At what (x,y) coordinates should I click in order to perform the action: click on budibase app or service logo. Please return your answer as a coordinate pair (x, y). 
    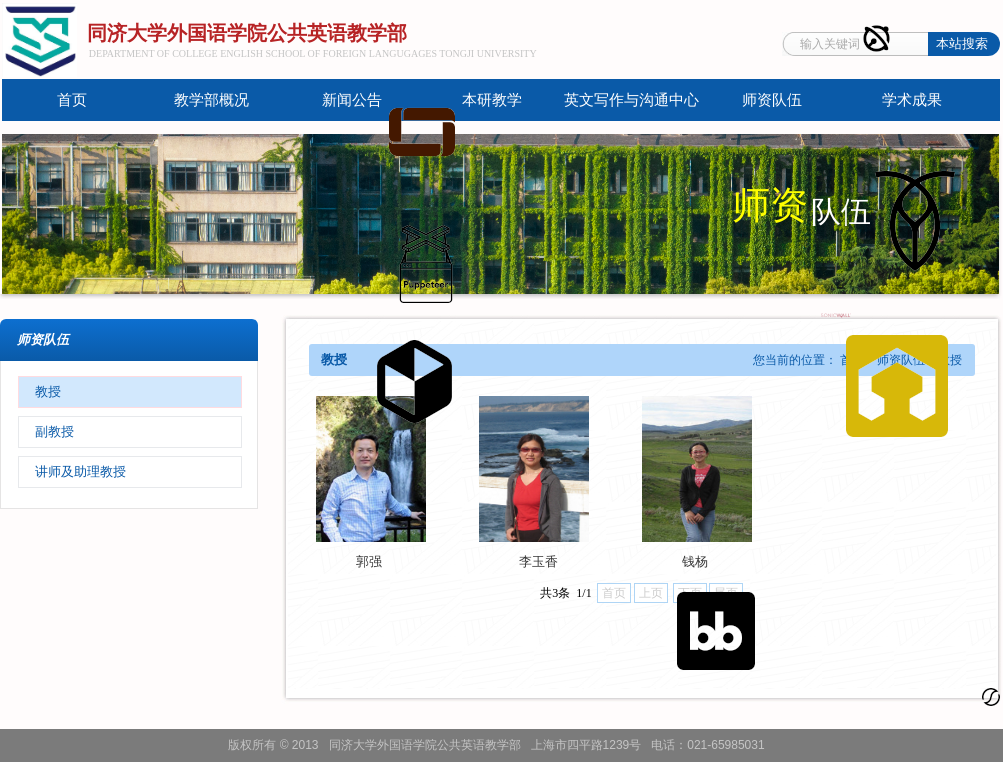
    Looking at the image, I should click on (716, 631).